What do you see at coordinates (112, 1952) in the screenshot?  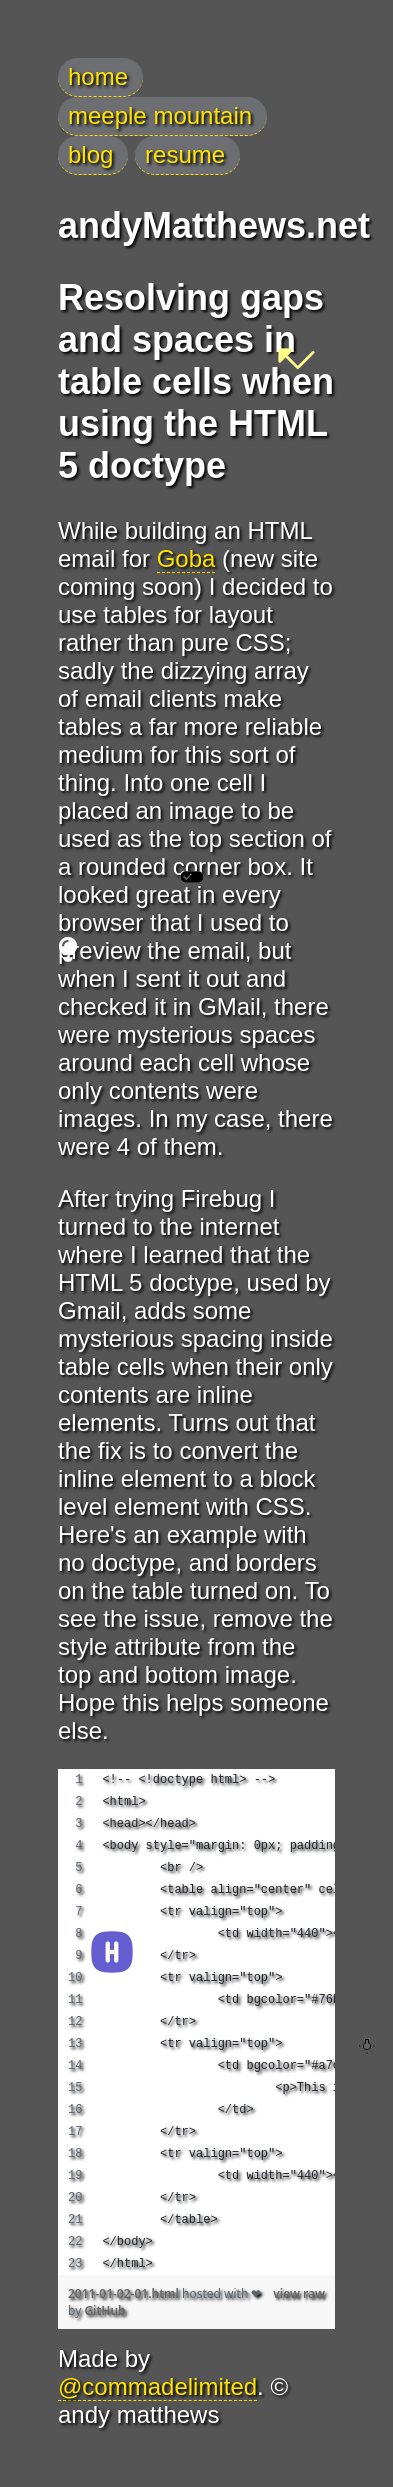 I see `access help or support section` at bounding box center [112, 1952].